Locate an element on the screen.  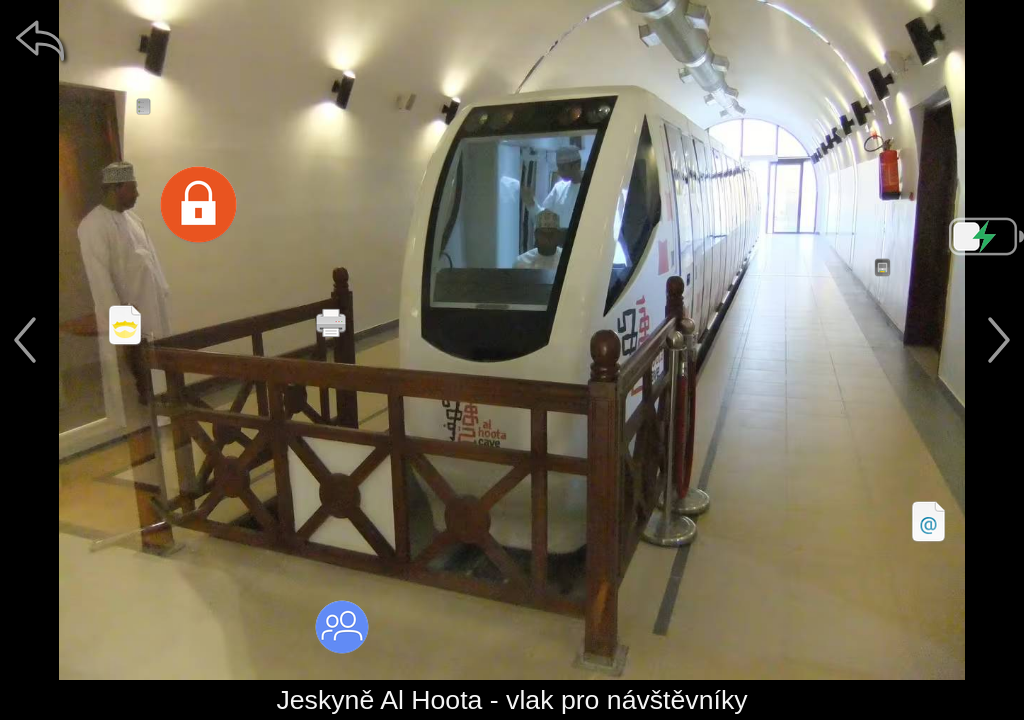
access network server settings is located at coordinates (143, 106).